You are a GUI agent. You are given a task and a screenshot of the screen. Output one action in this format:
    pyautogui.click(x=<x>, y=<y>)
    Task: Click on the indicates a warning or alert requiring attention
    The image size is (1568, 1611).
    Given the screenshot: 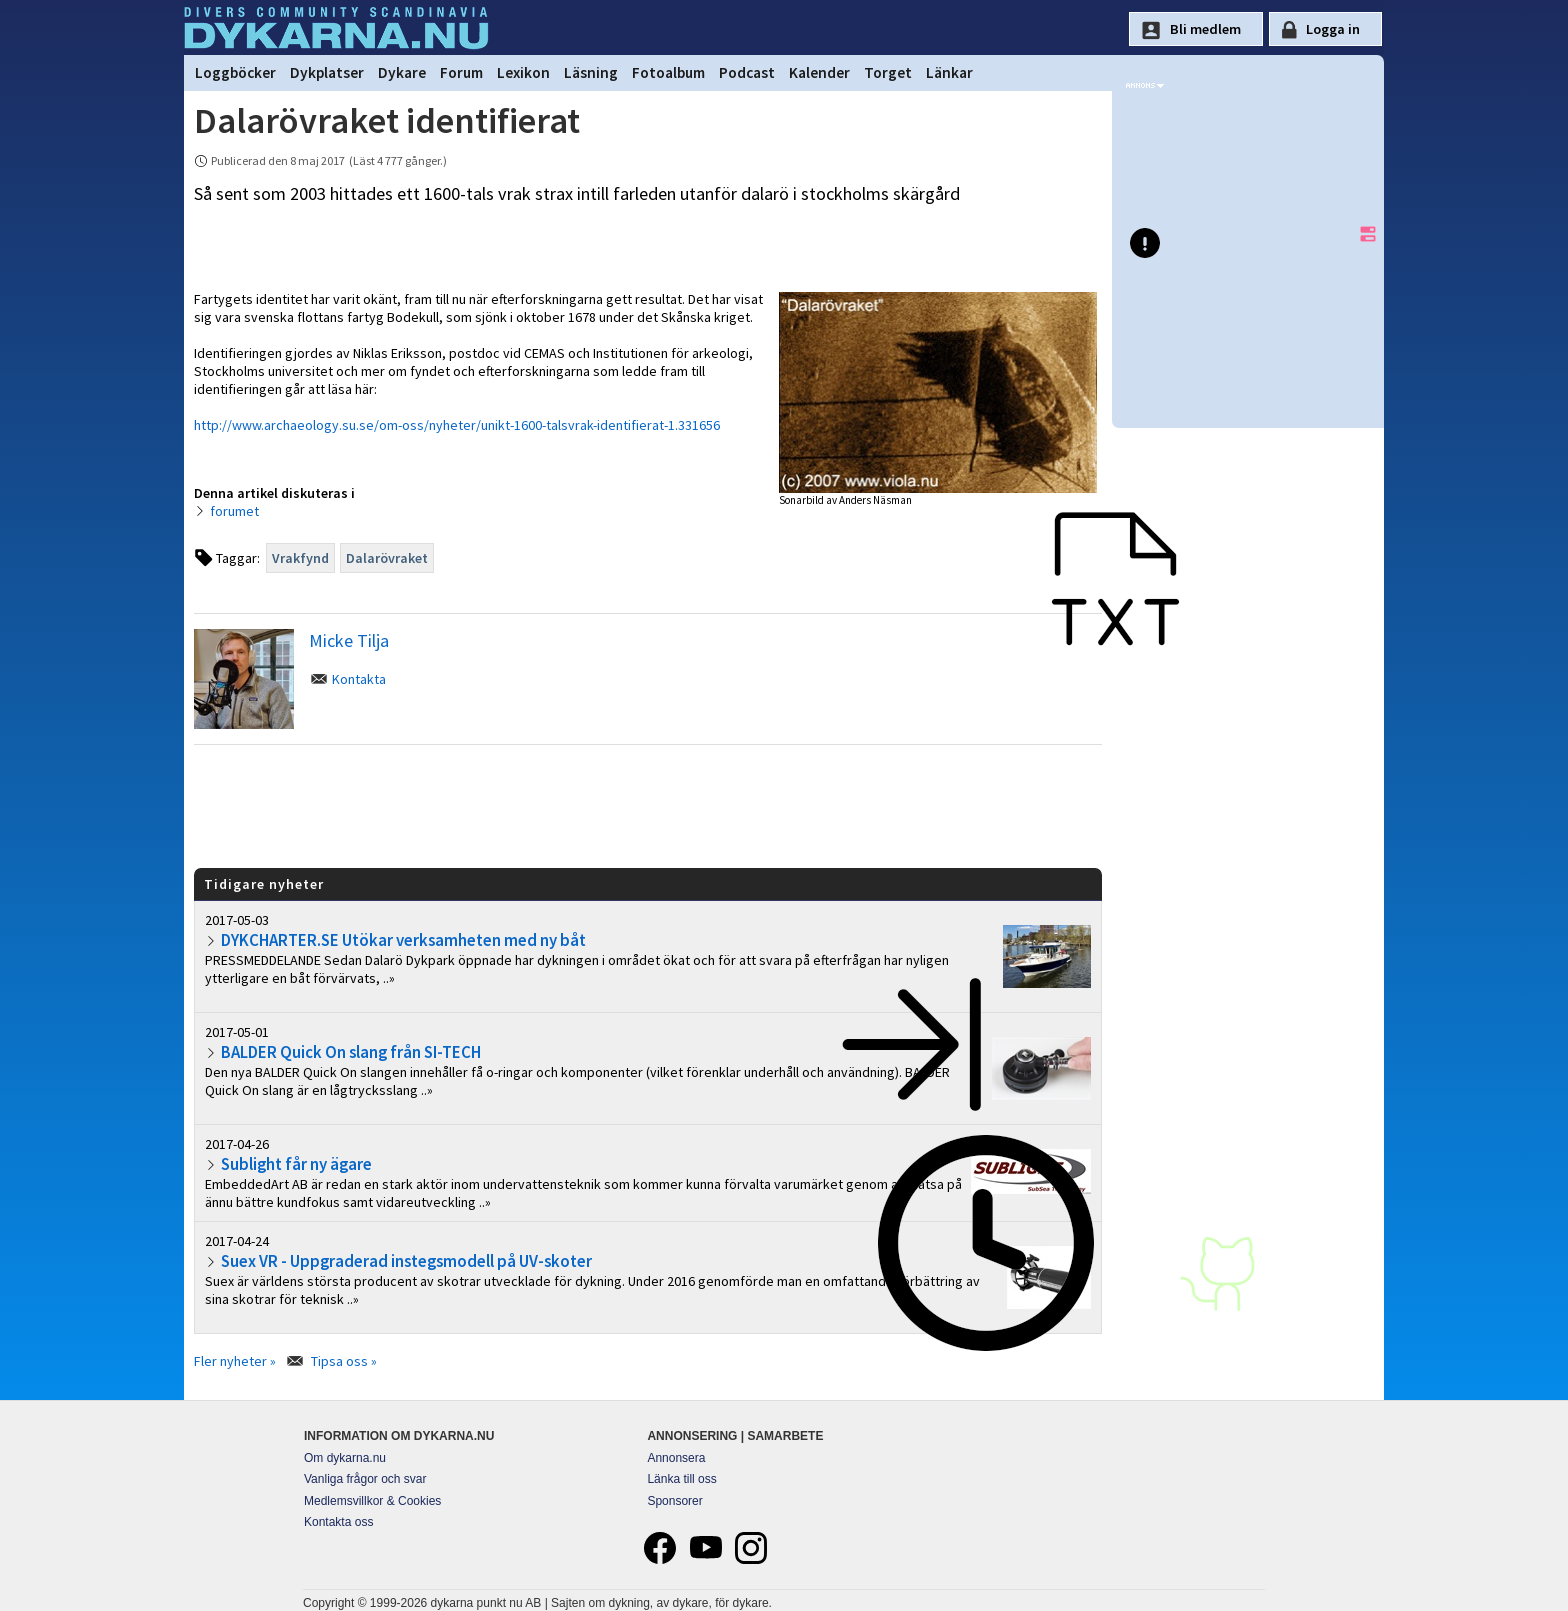 What is the action you would take?
    pyautogui.click(x=1145, y=243)
    